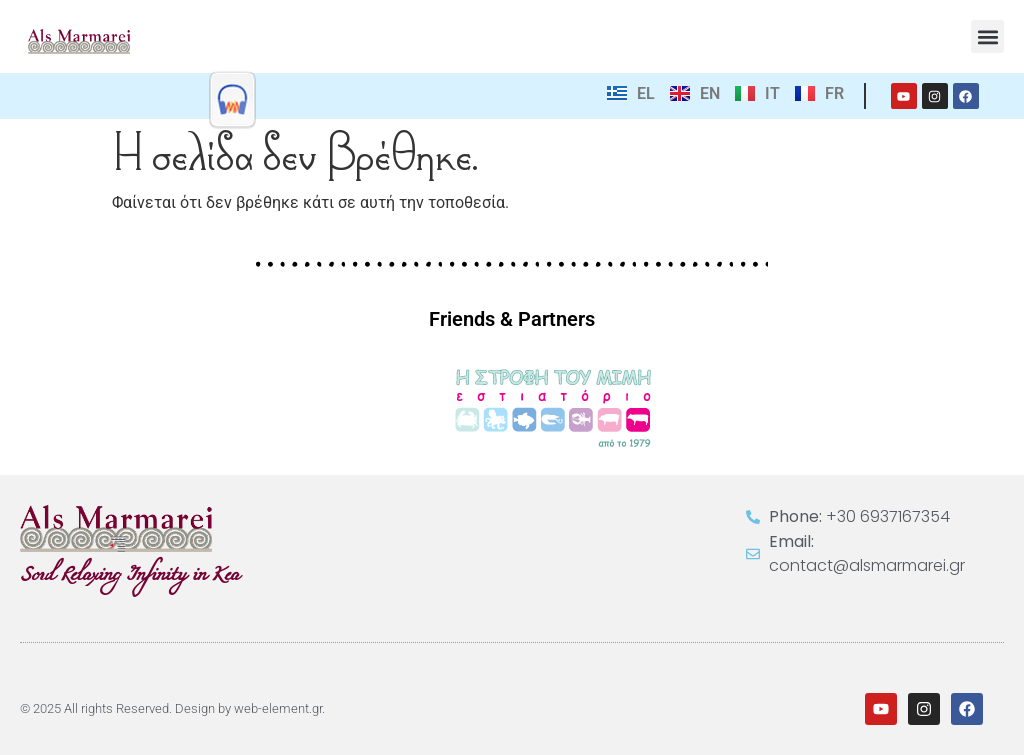  What do you see at coordinates (117, 544) in the screenshot?
I see `decrease text indentation` at bounding box center [117, 544].